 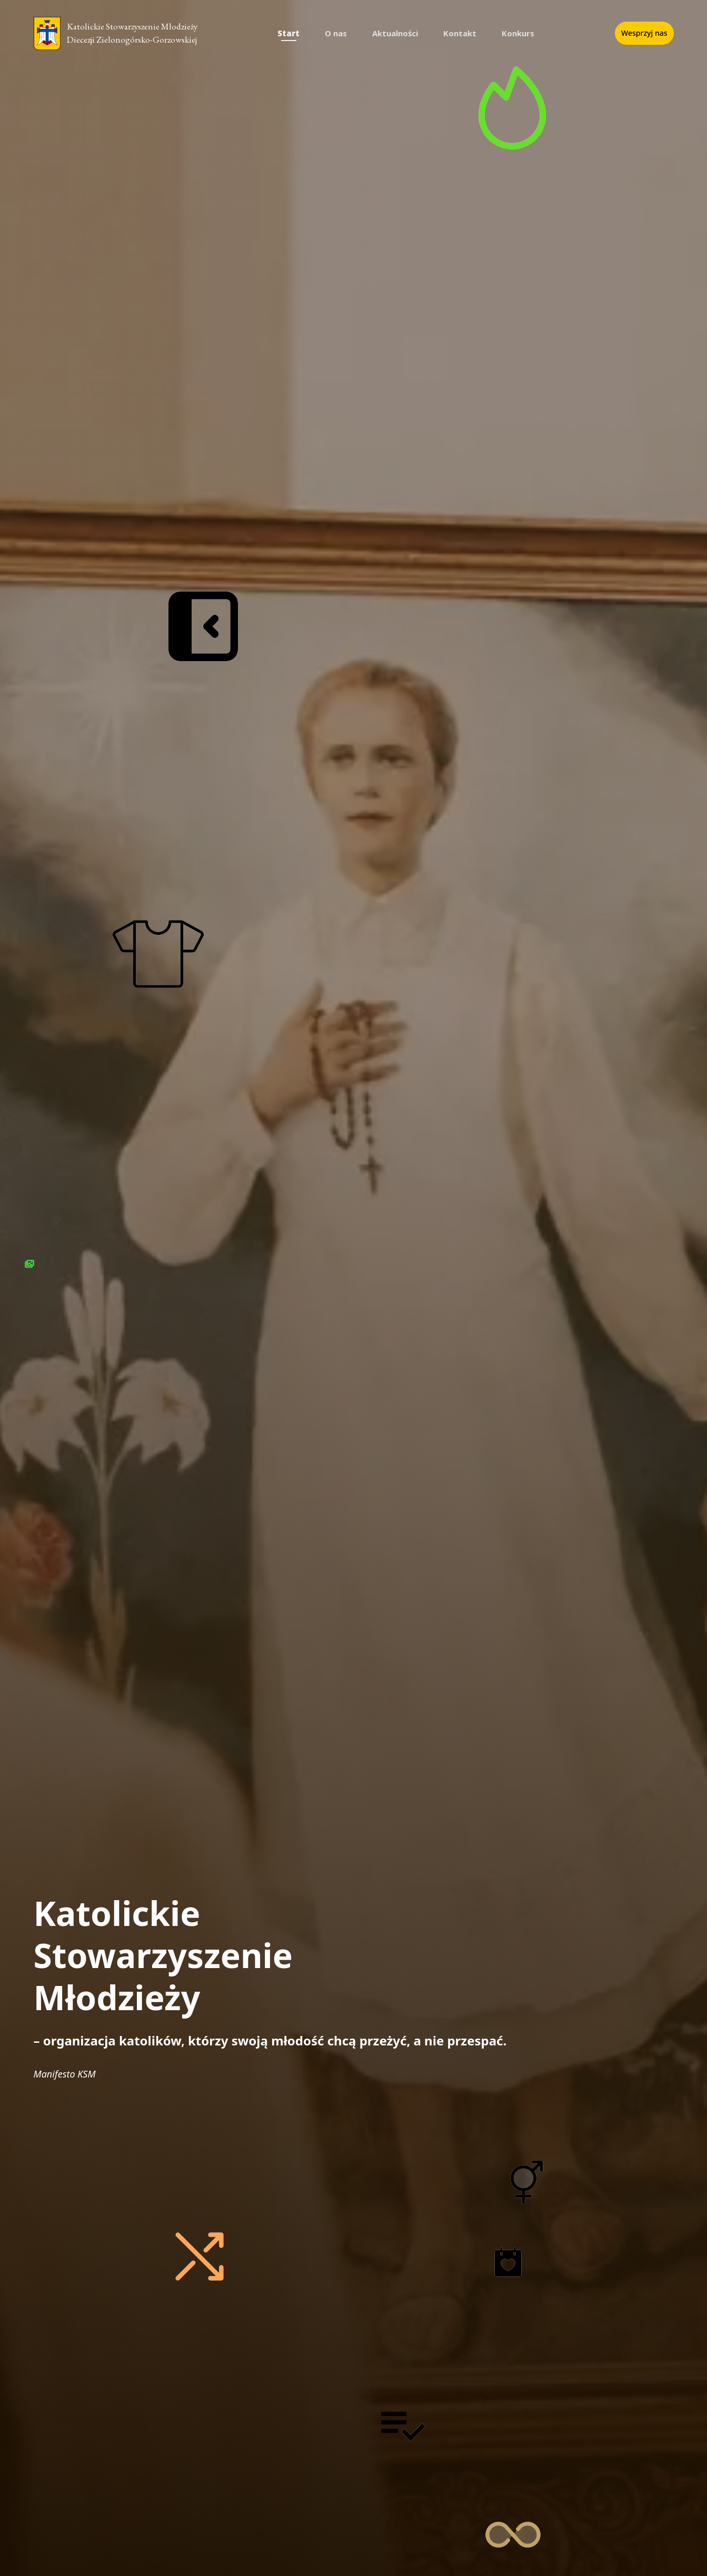 What do you see at coordinates (508, 2263) in the screenshot?
I see `view favorite or saved dates` at bounding box center [508, 2263].